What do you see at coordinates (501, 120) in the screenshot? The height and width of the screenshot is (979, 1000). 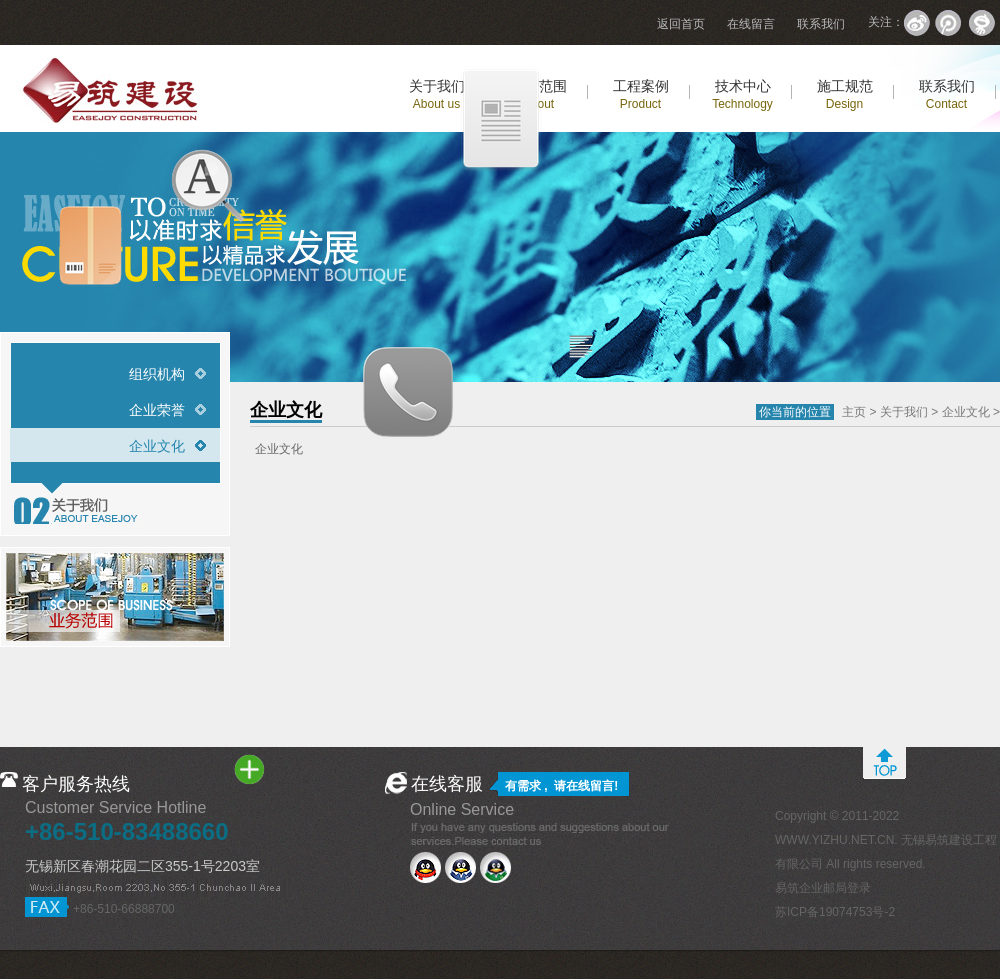 I see `document template file type` at bounding box center [501, 120].